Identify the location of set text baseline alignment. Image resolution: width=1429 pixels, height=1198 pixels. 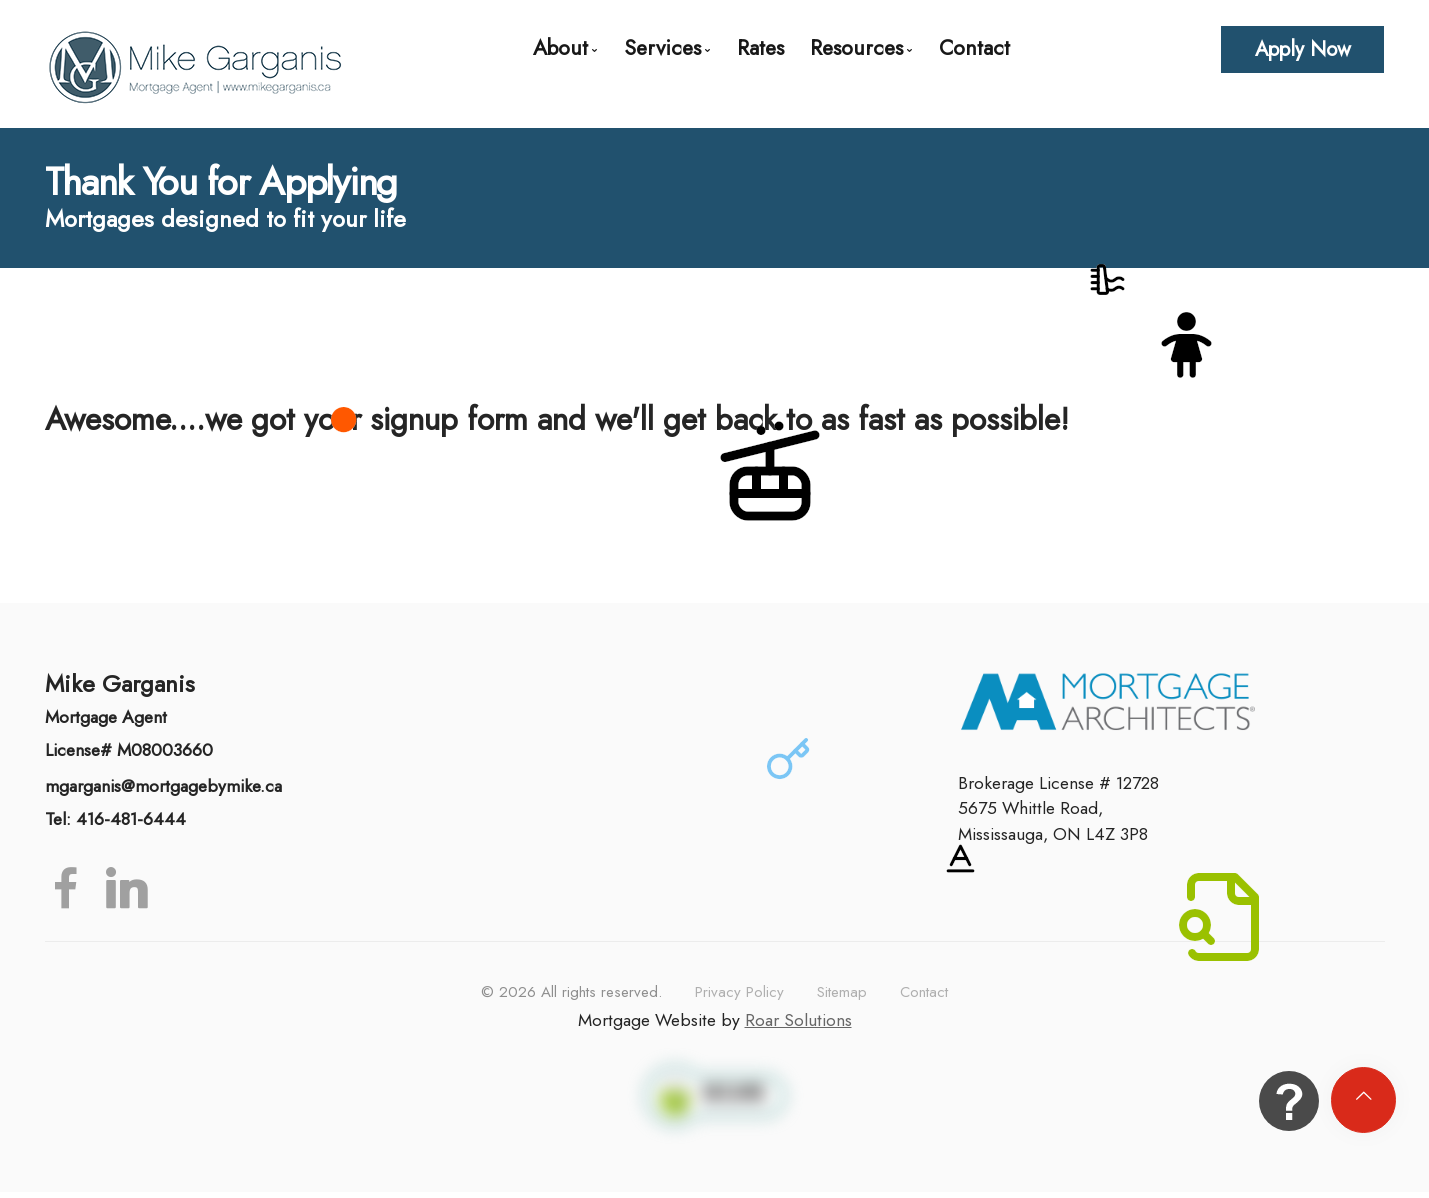
(960, 858).